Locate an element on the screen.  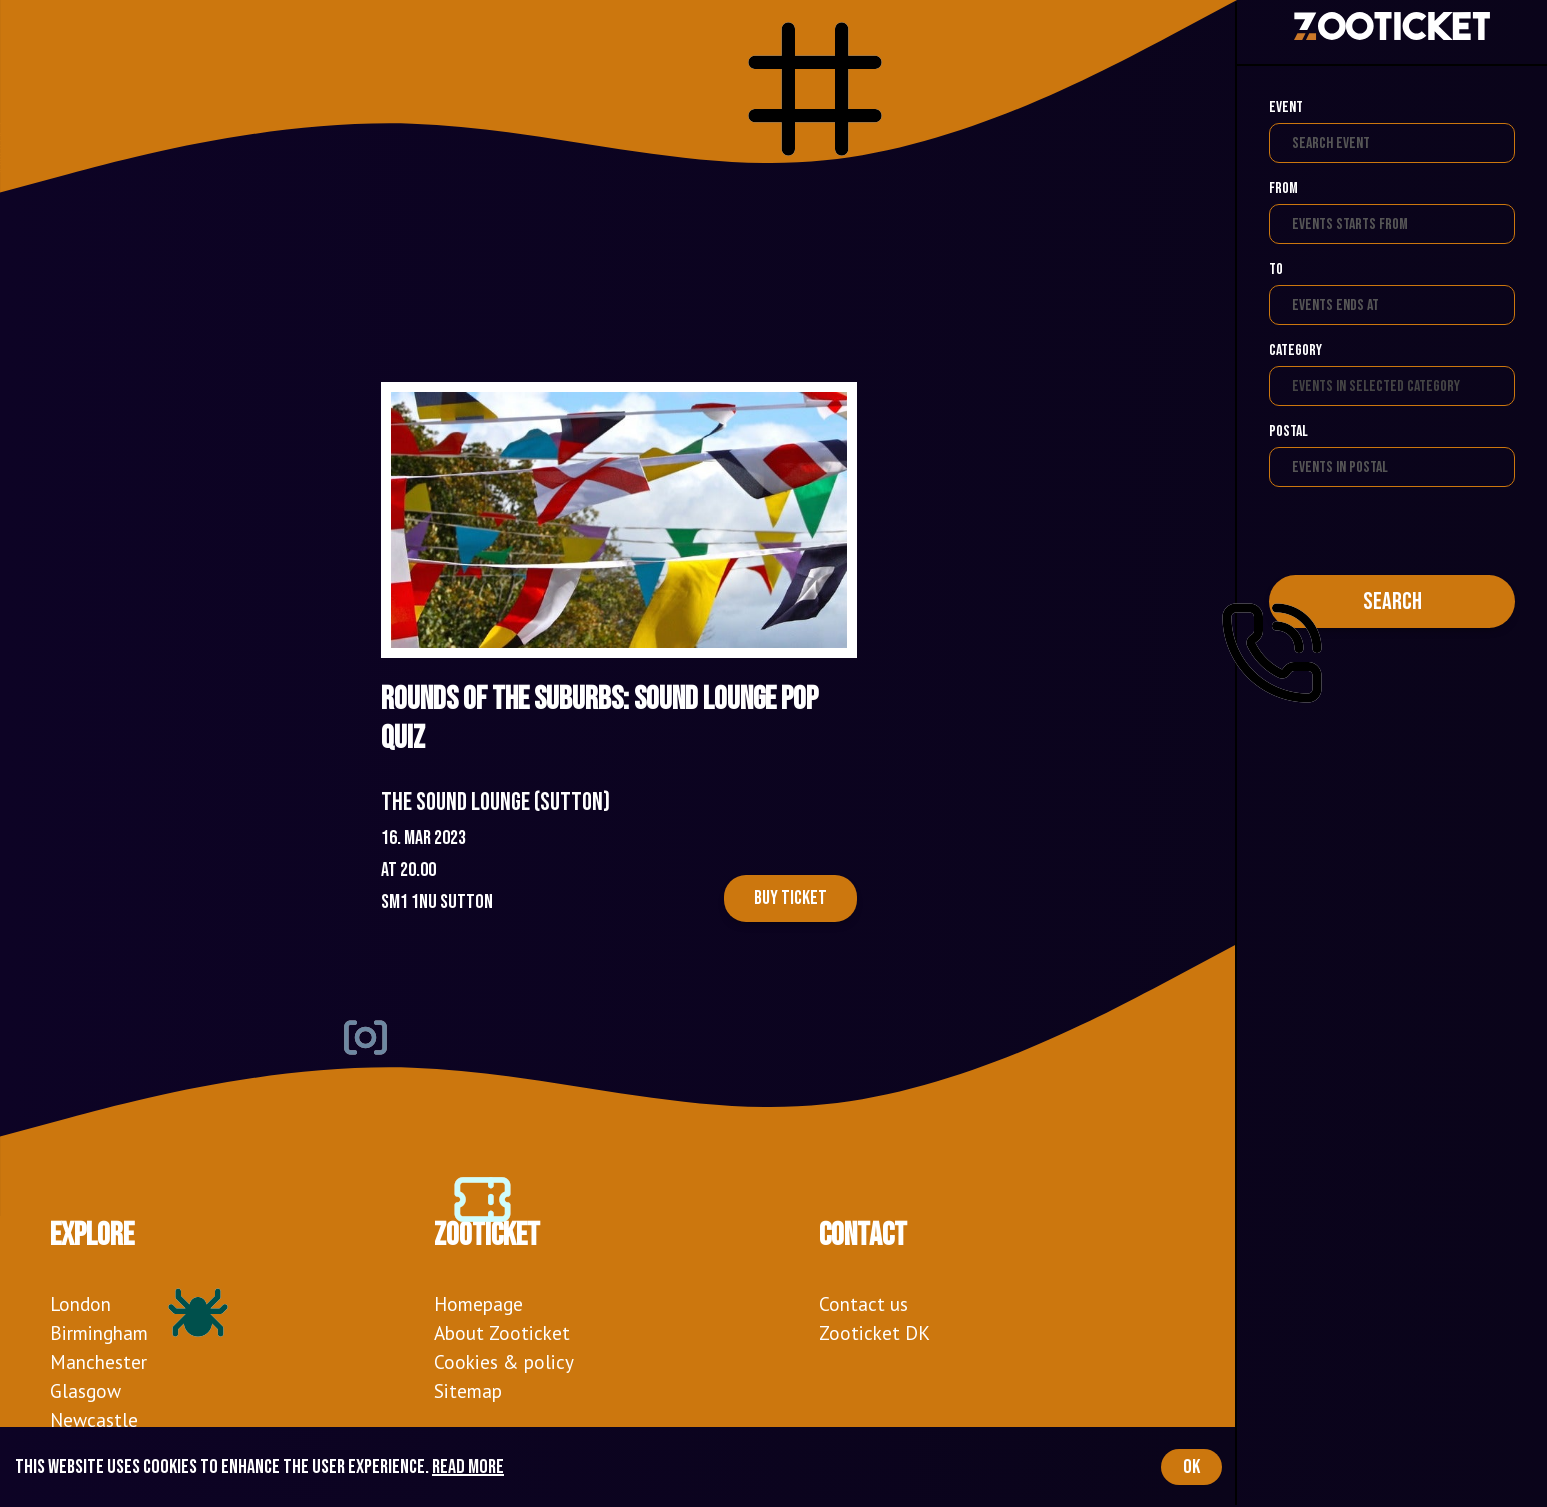
view items in grid layout is located at coordinates (815, 89).